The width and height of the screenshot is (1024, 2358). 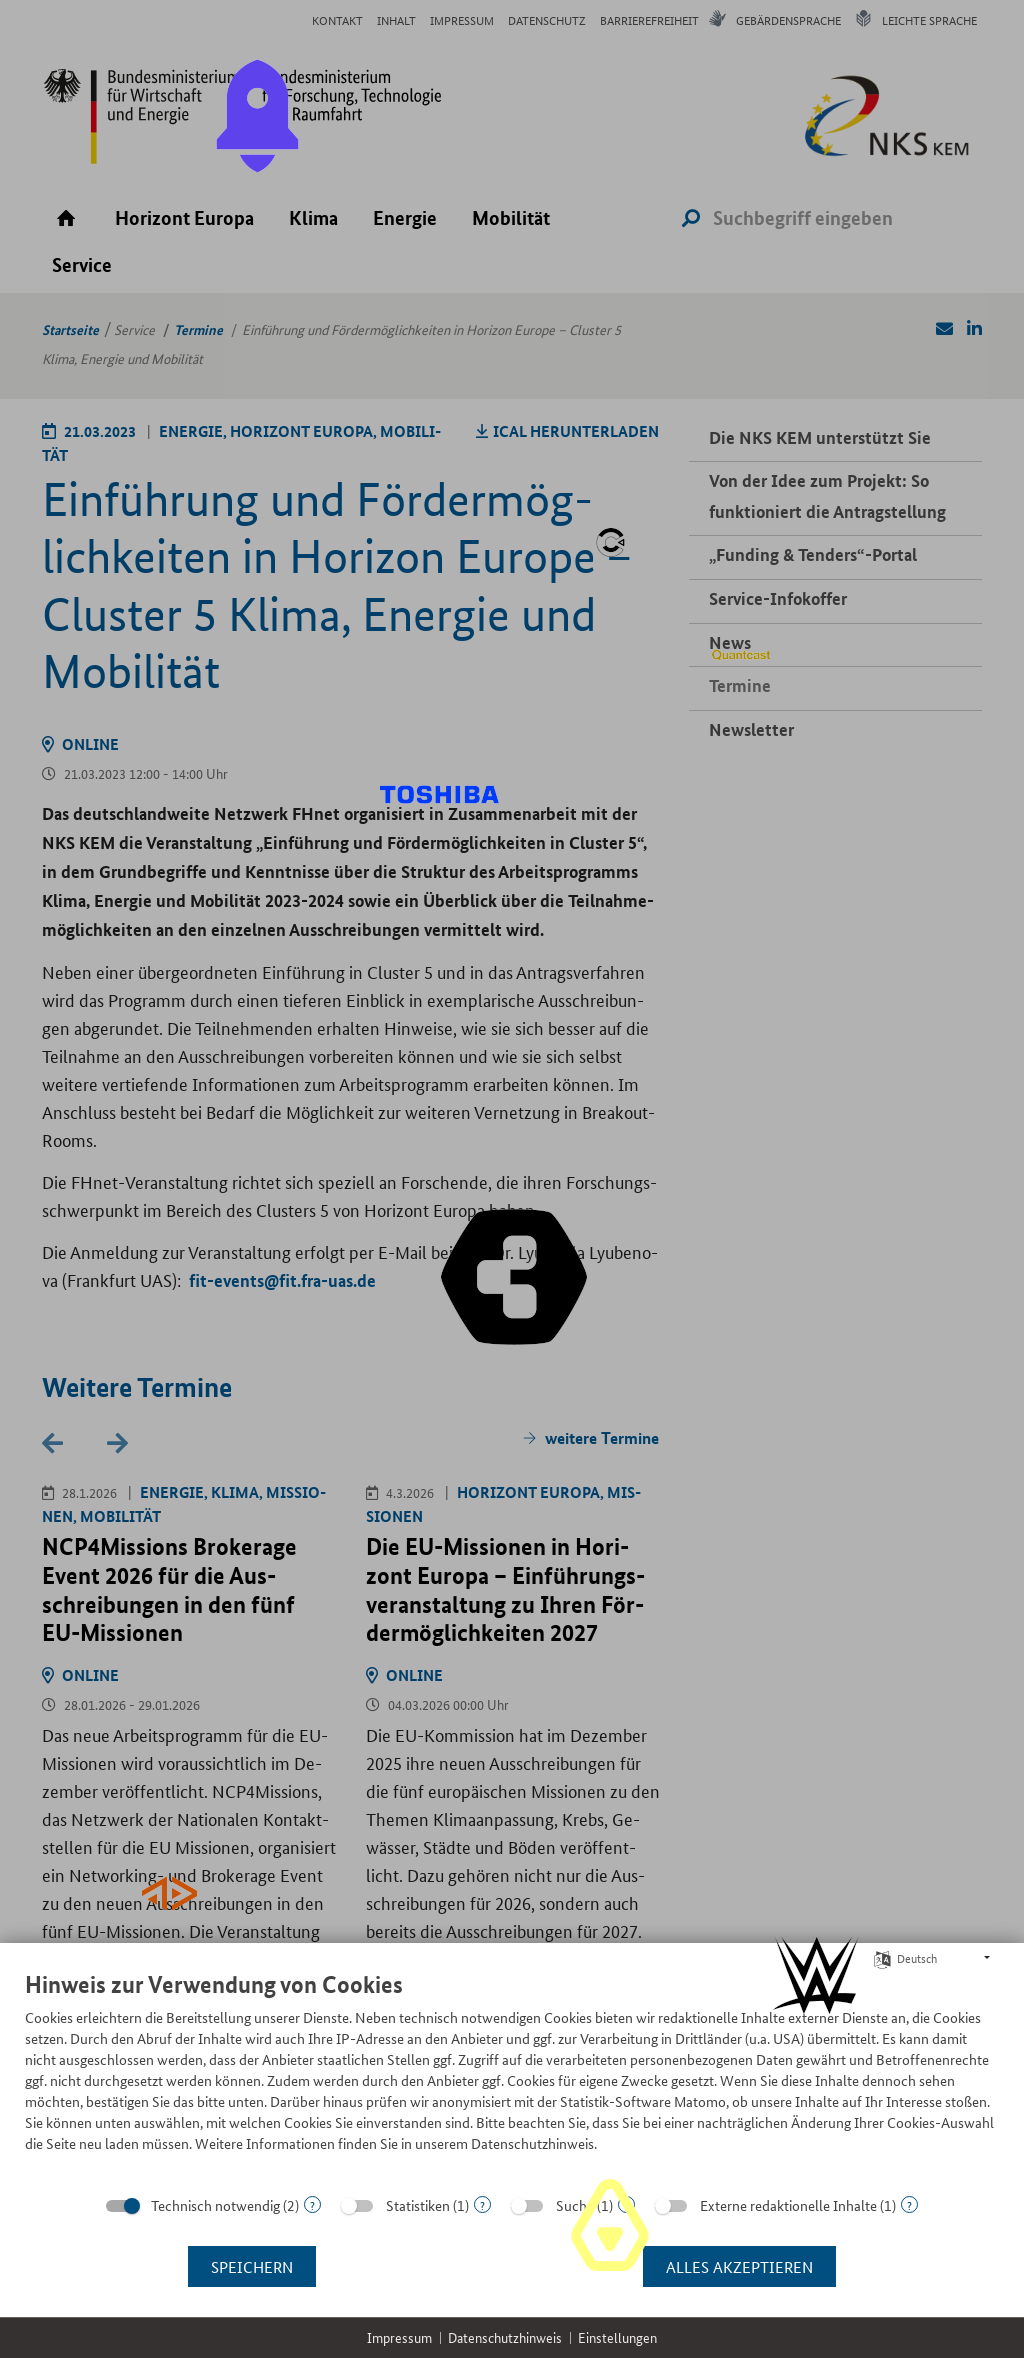 What do you see at coordinates (610, 542) in the screenshot?
I see `construct 3 game development software logo` at bounding box center [610, 542].